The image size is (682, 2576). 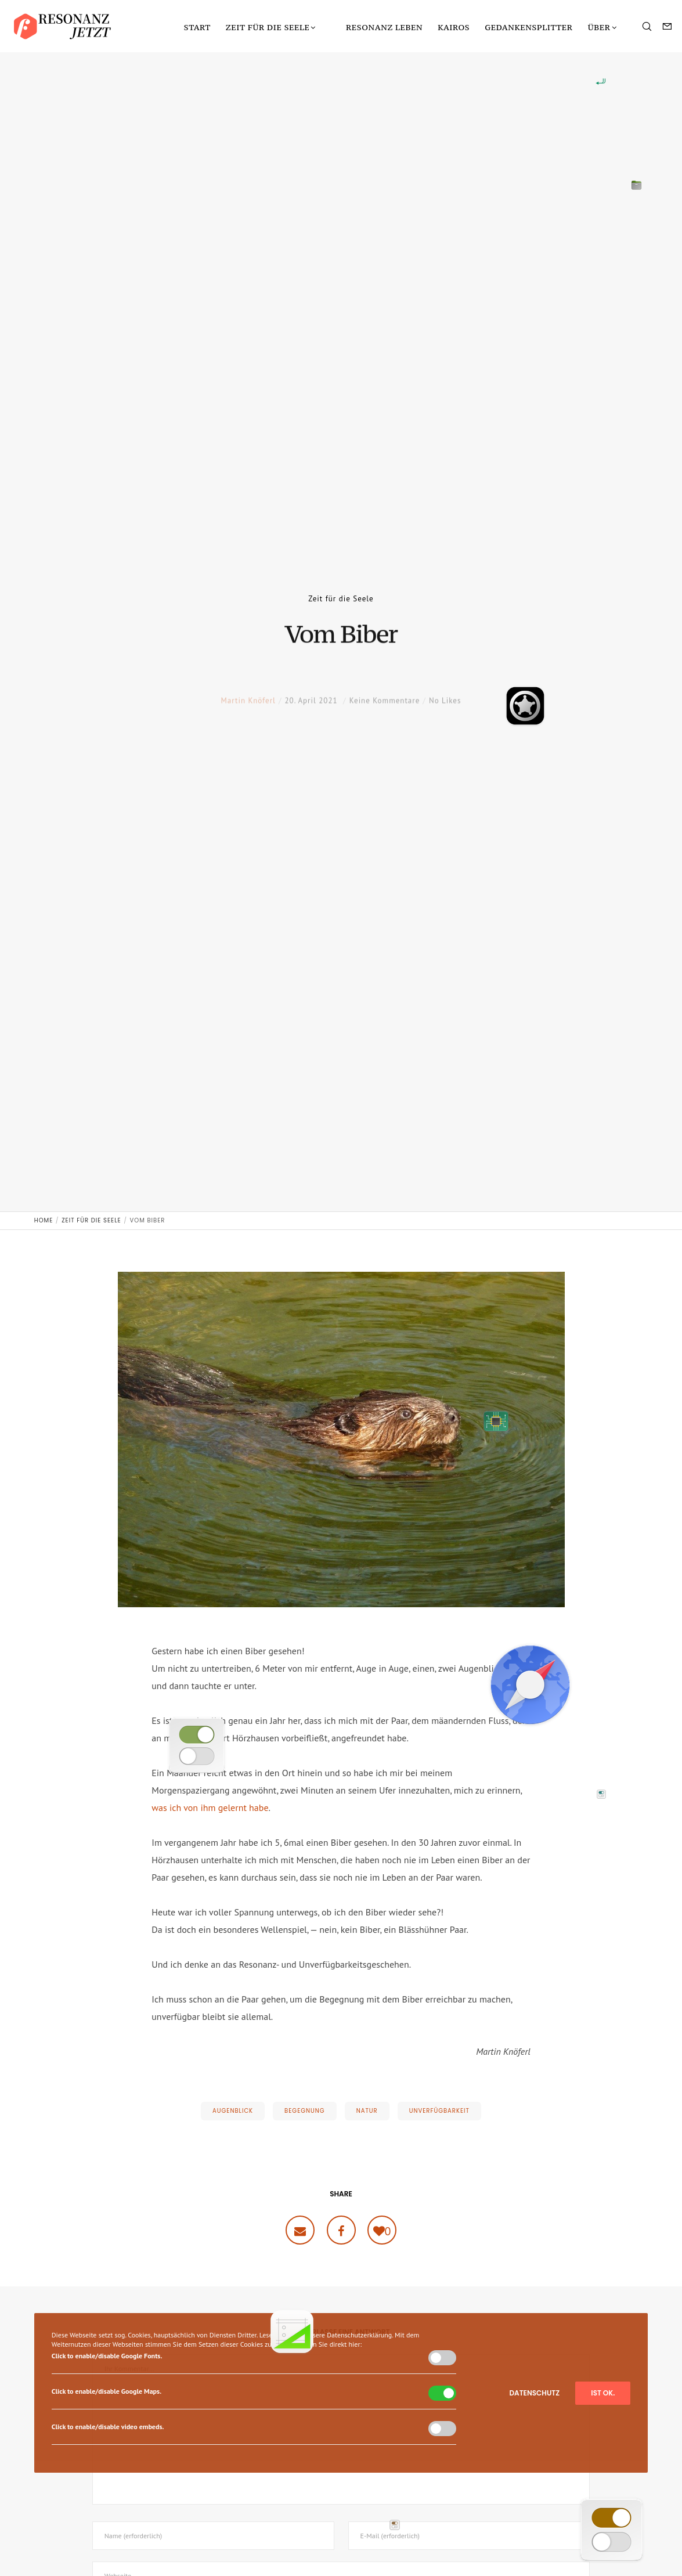 I want to click on open unity tweak tool settings, so click(x=197, y=1745).